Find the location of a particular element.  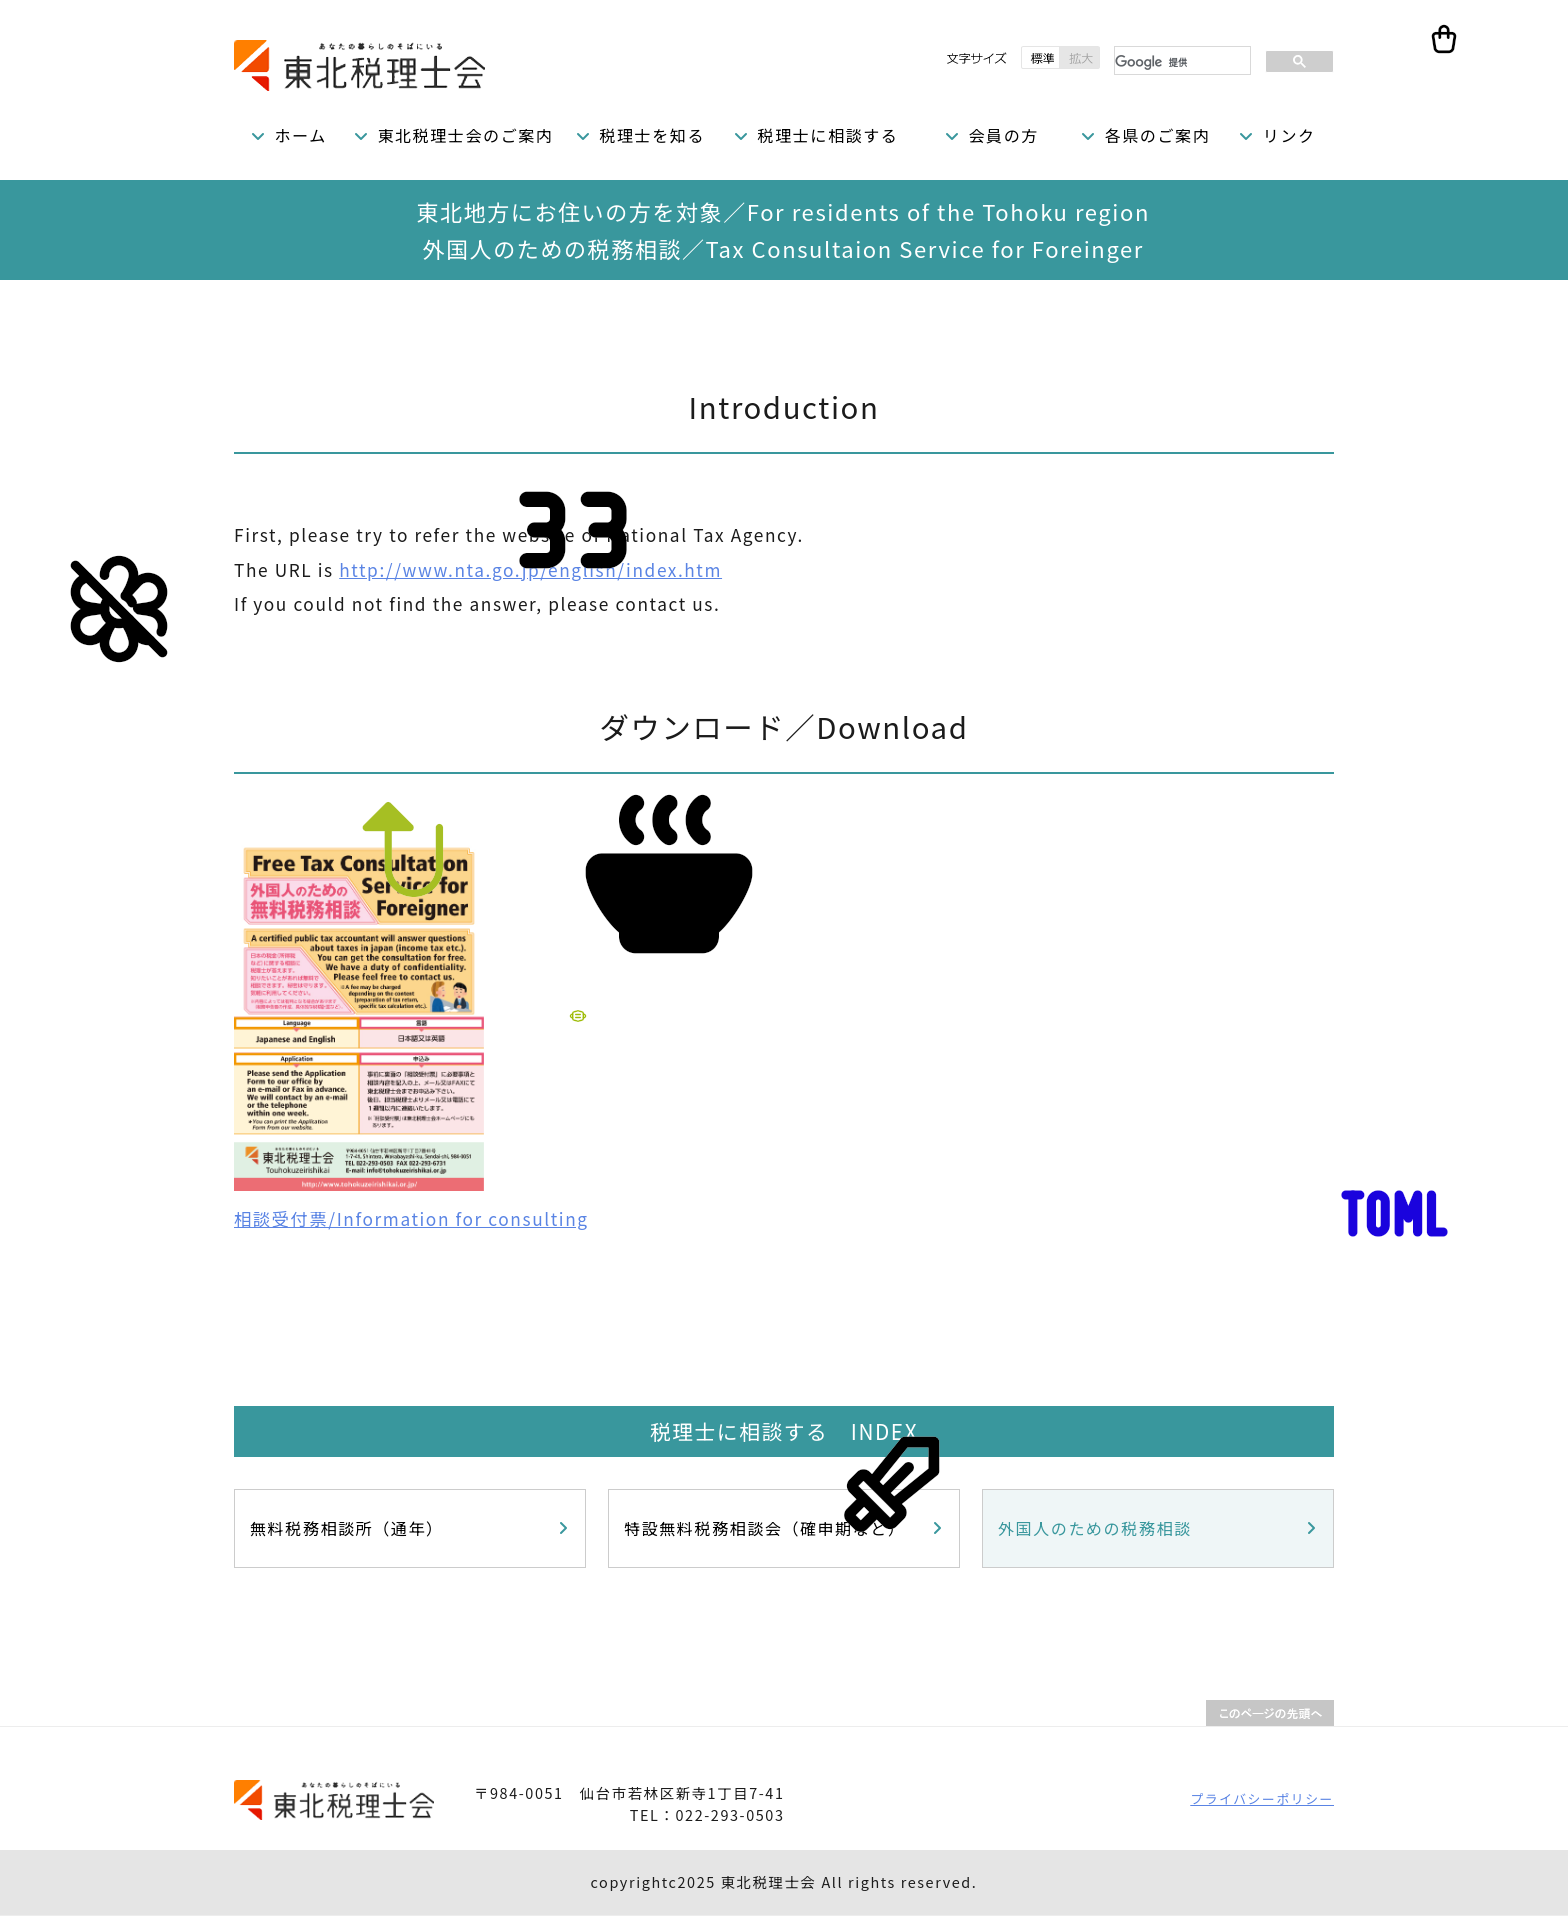

indicates mask required area or health protocol is located at coordinates (578, 1016).